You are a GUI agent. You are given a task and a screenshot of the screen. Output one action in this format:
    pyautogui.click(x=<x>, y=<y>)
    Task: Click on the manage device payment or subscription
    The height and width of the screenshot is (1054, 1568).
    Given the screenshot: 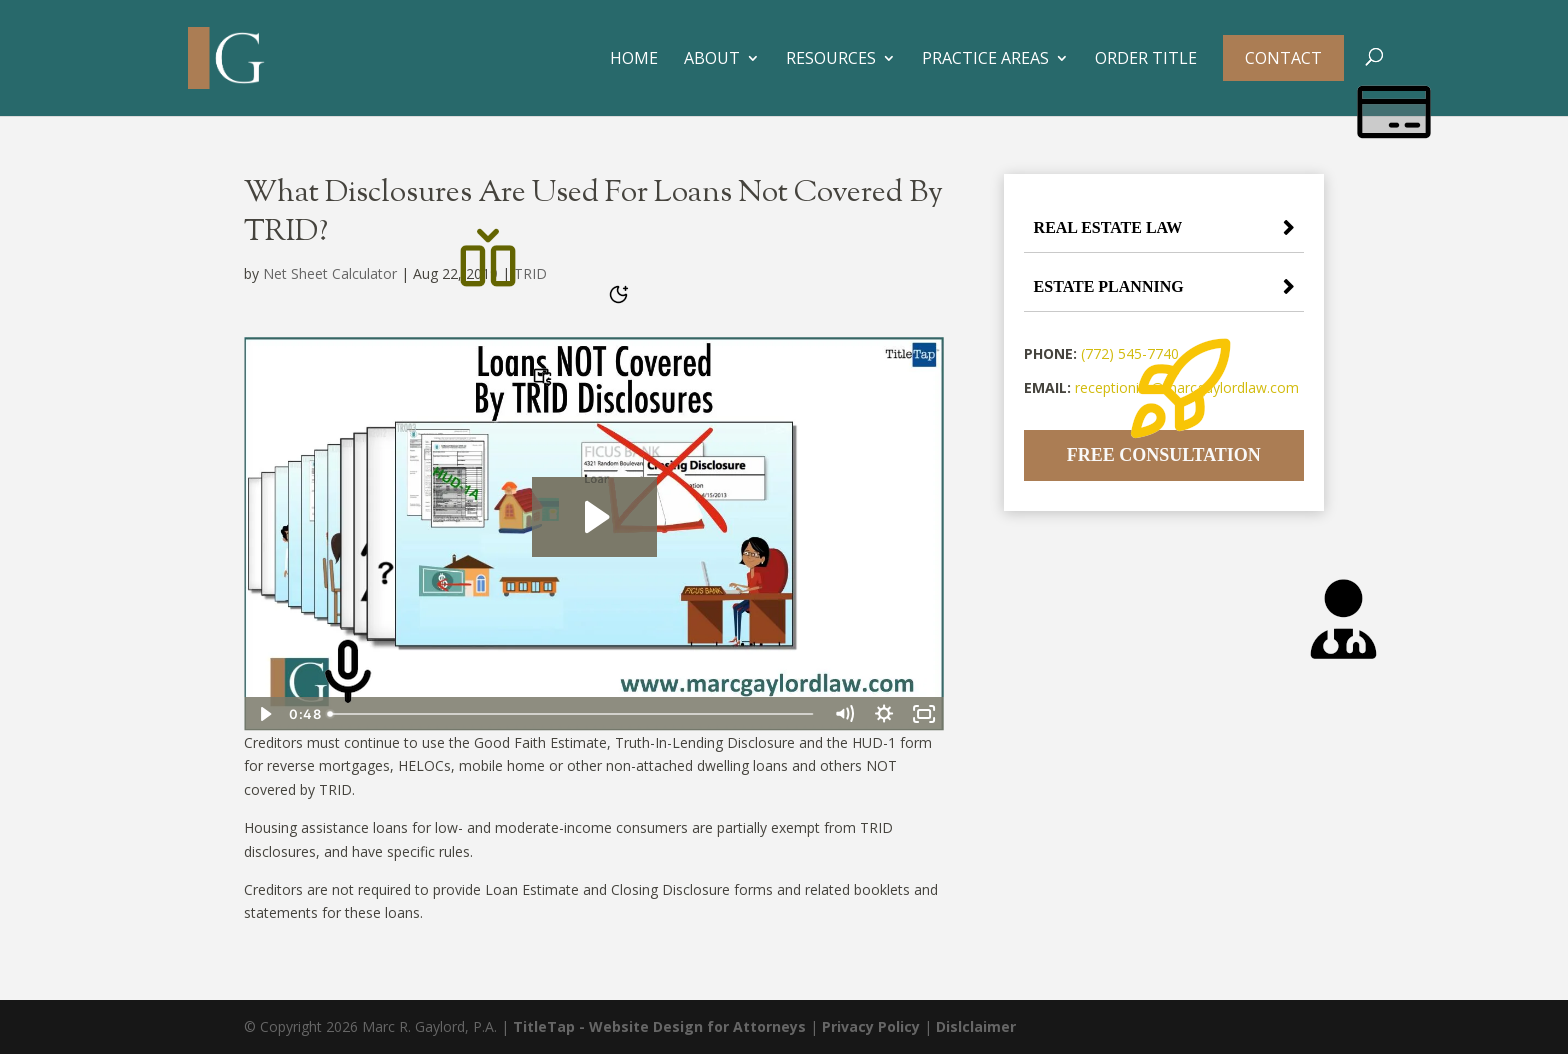 What is the action you would take?
    pyautogui.click(x=542, y=376)
    